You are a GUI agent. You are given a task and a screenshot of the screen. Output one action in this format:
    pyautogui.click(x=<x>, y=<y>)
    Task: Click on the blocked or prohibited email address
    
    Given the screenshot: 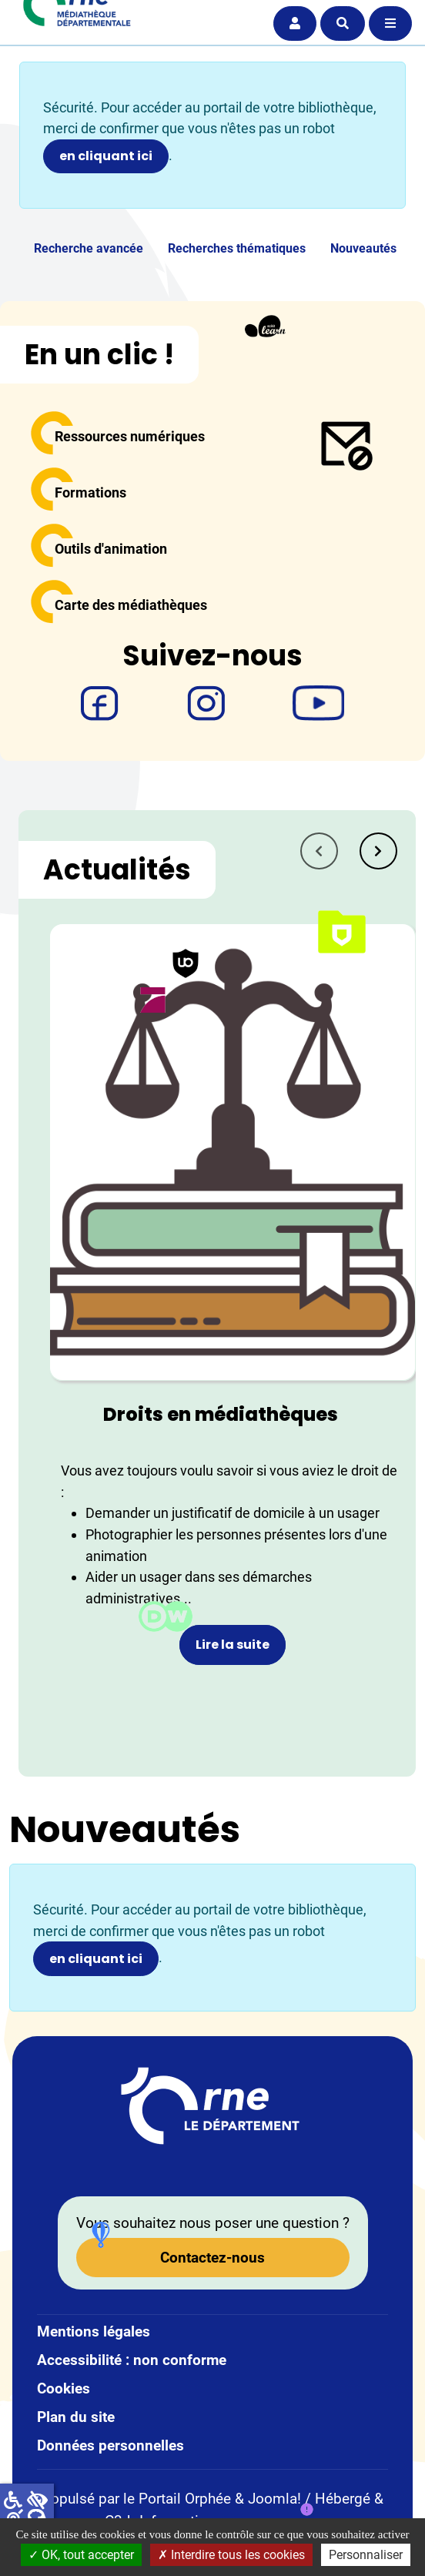 What is the action you would take?
    pyautogui.click(x=346, y=444)
    